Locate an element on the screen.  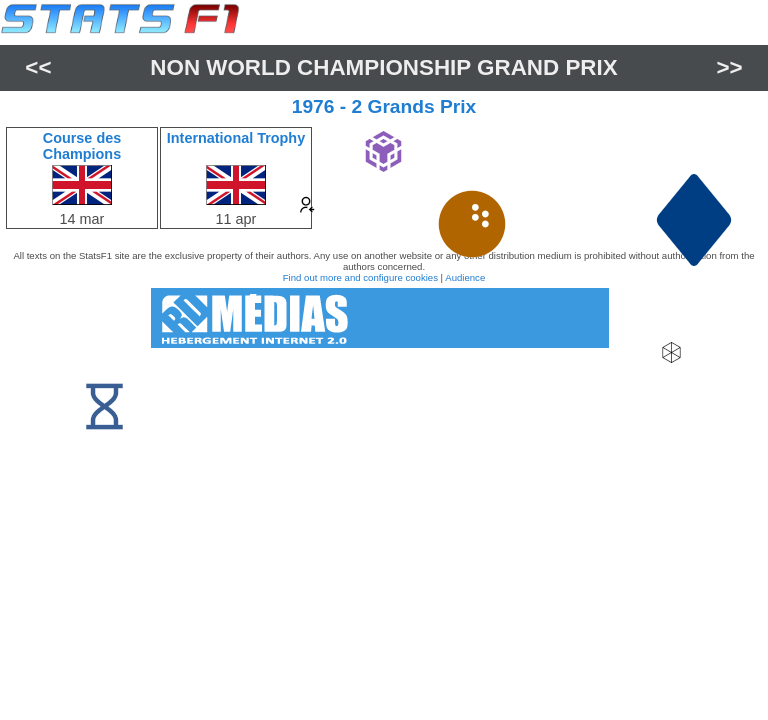
indicates a loading or processing state is located at coordinates (104, 406).